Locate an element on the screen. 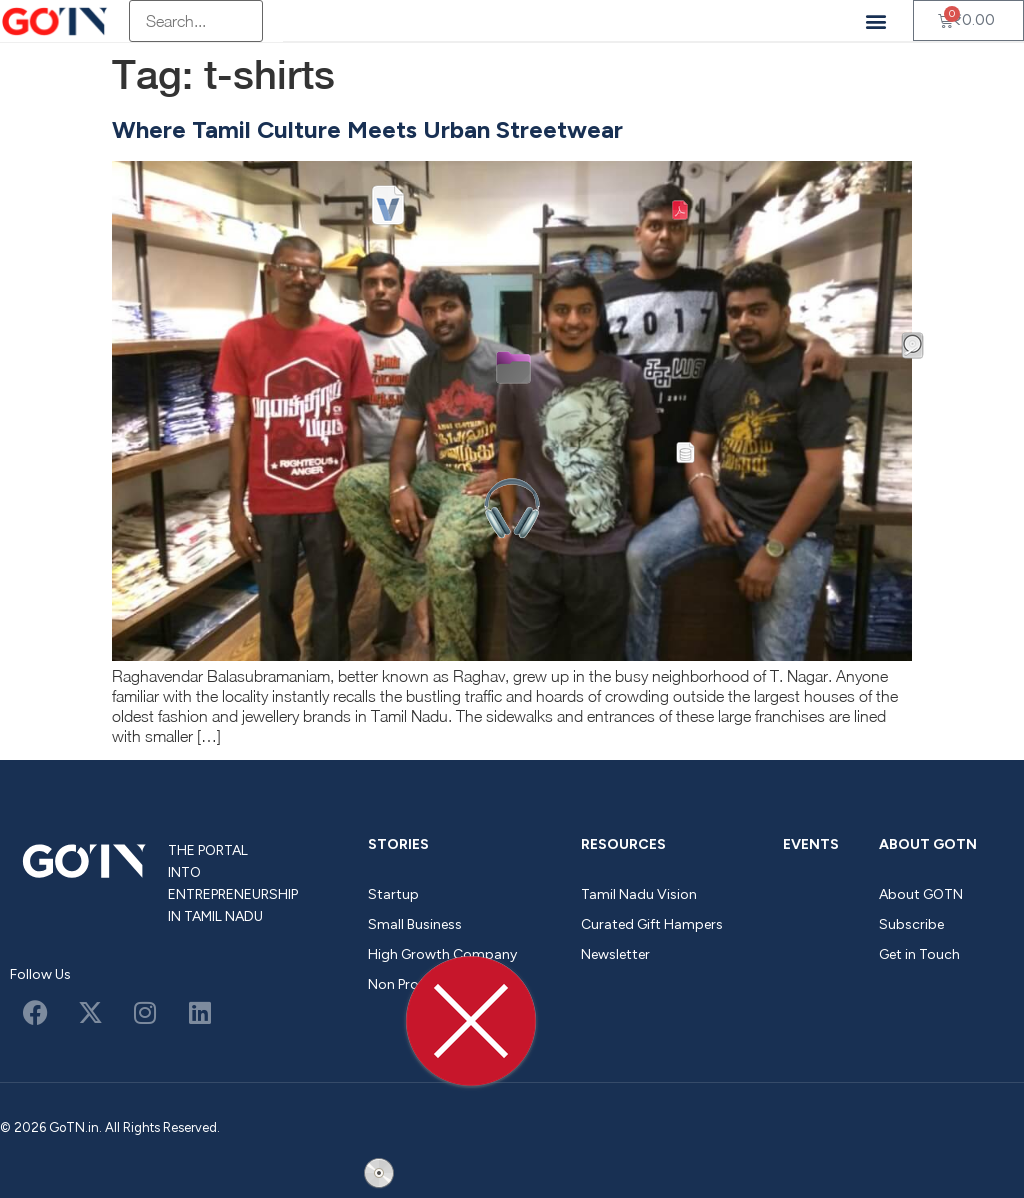 This screenshot has height=1198, width=1024. open a database file is located at coordinates (685, 452).